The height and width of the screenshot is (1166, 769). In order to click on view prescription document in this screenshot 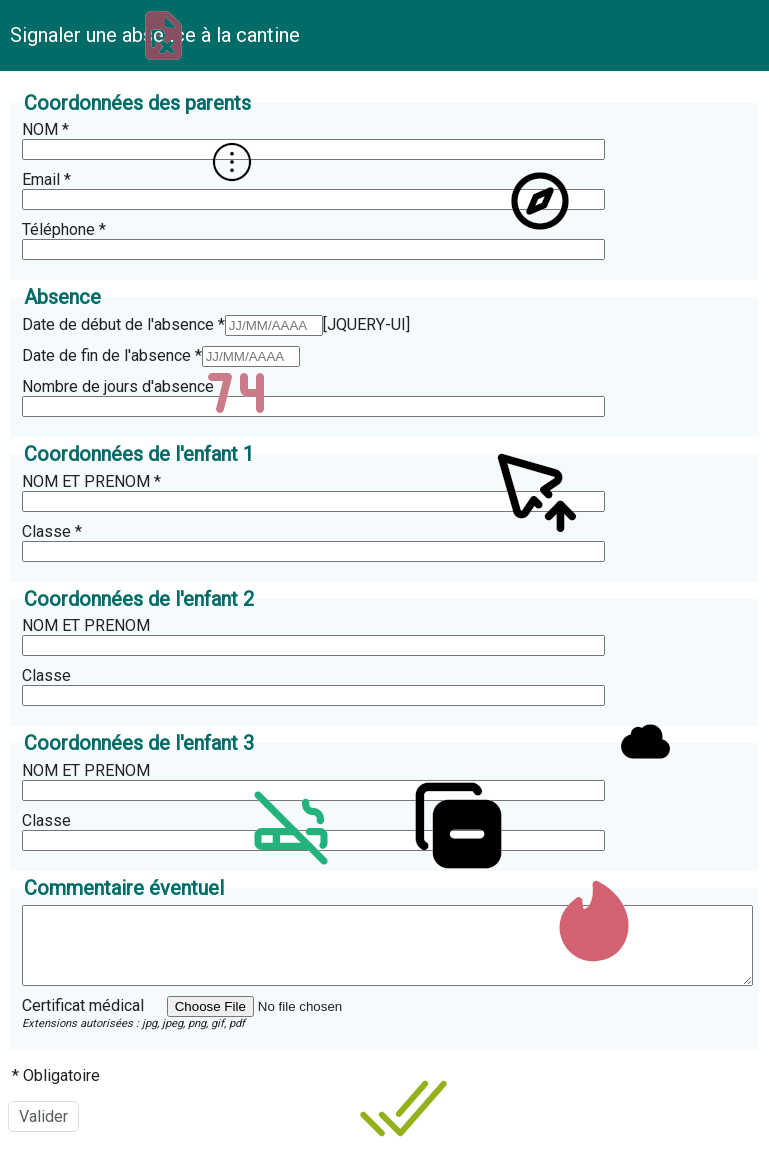, I will do `click(163, 35)`.